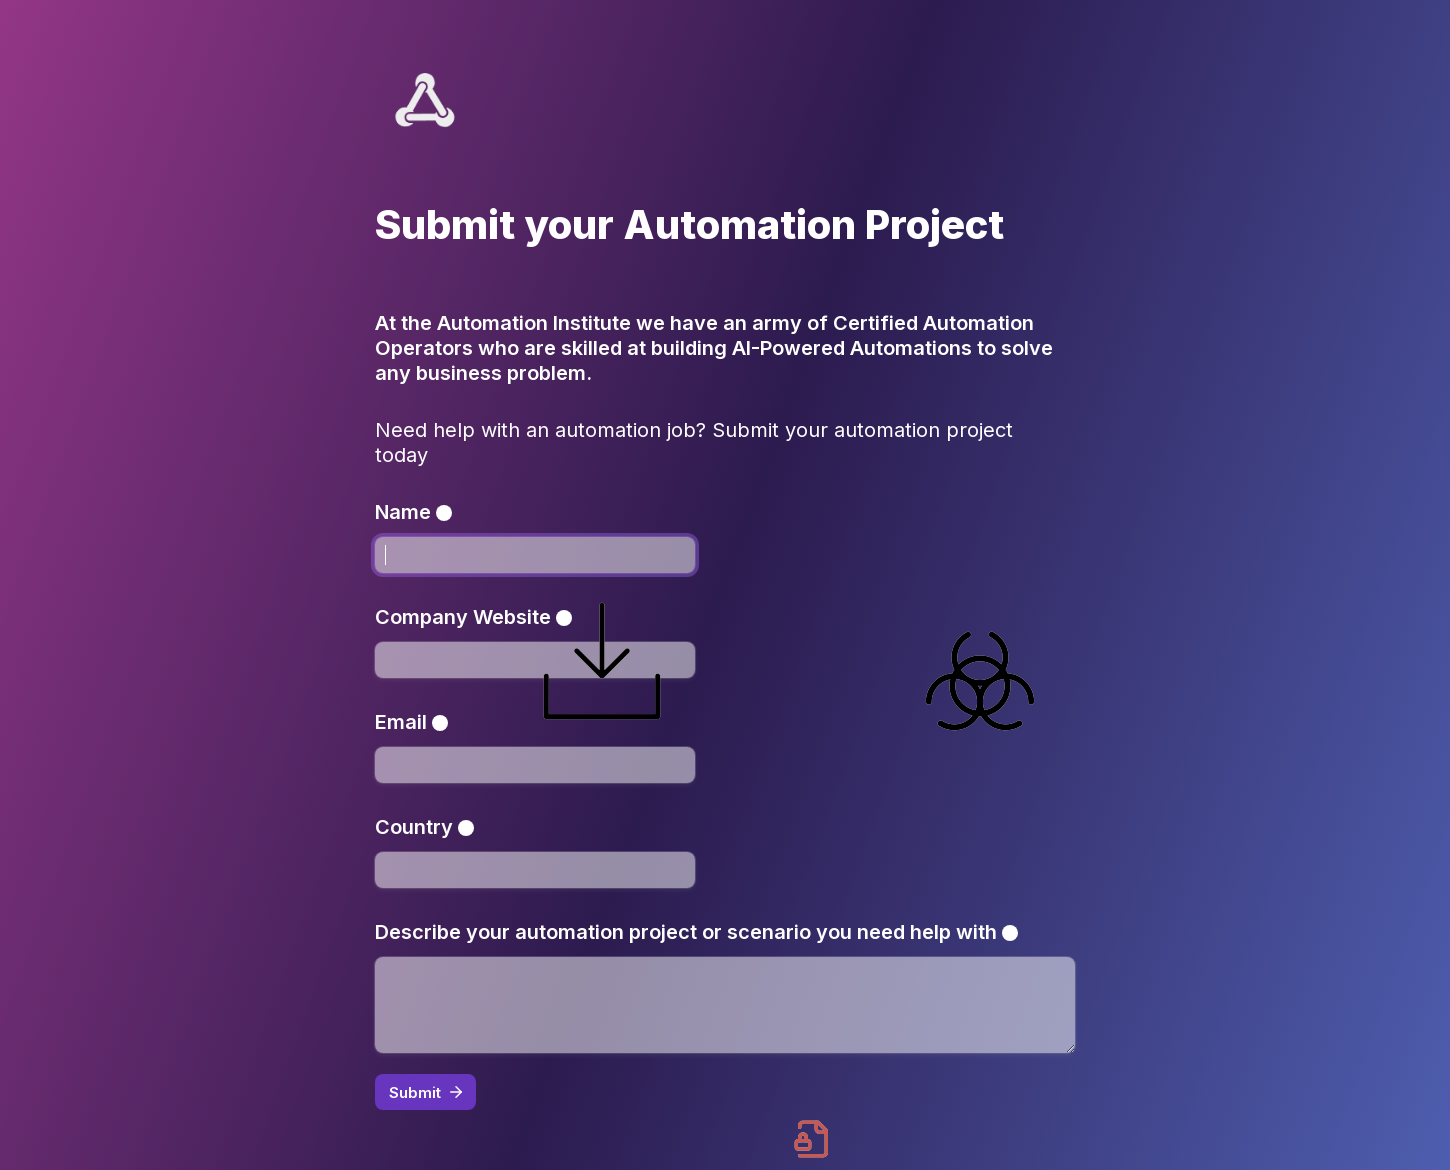  I want to click on access a password-protected file, so click(813, 1139).